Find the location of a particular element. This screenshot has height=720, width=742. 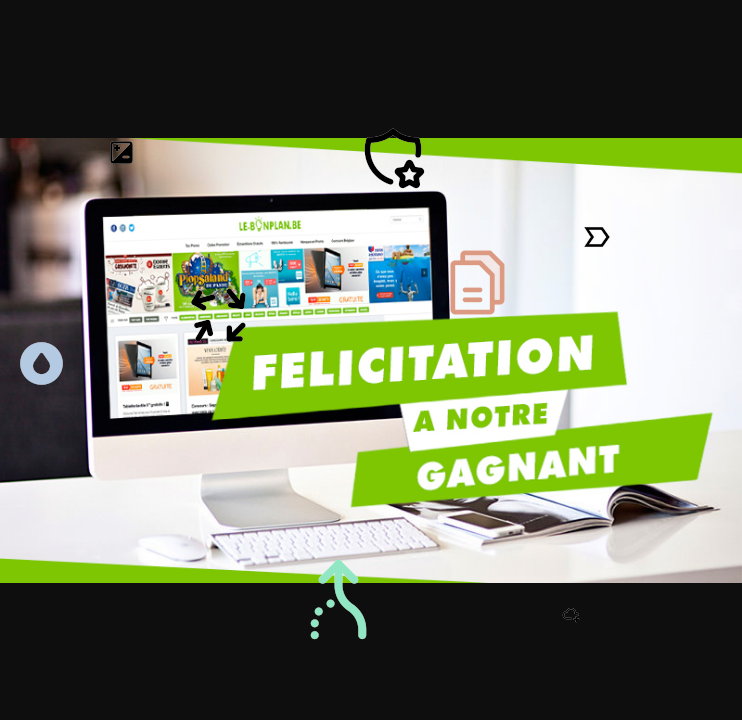

adjust photo exposure settings is located at coordinates (121, 152).